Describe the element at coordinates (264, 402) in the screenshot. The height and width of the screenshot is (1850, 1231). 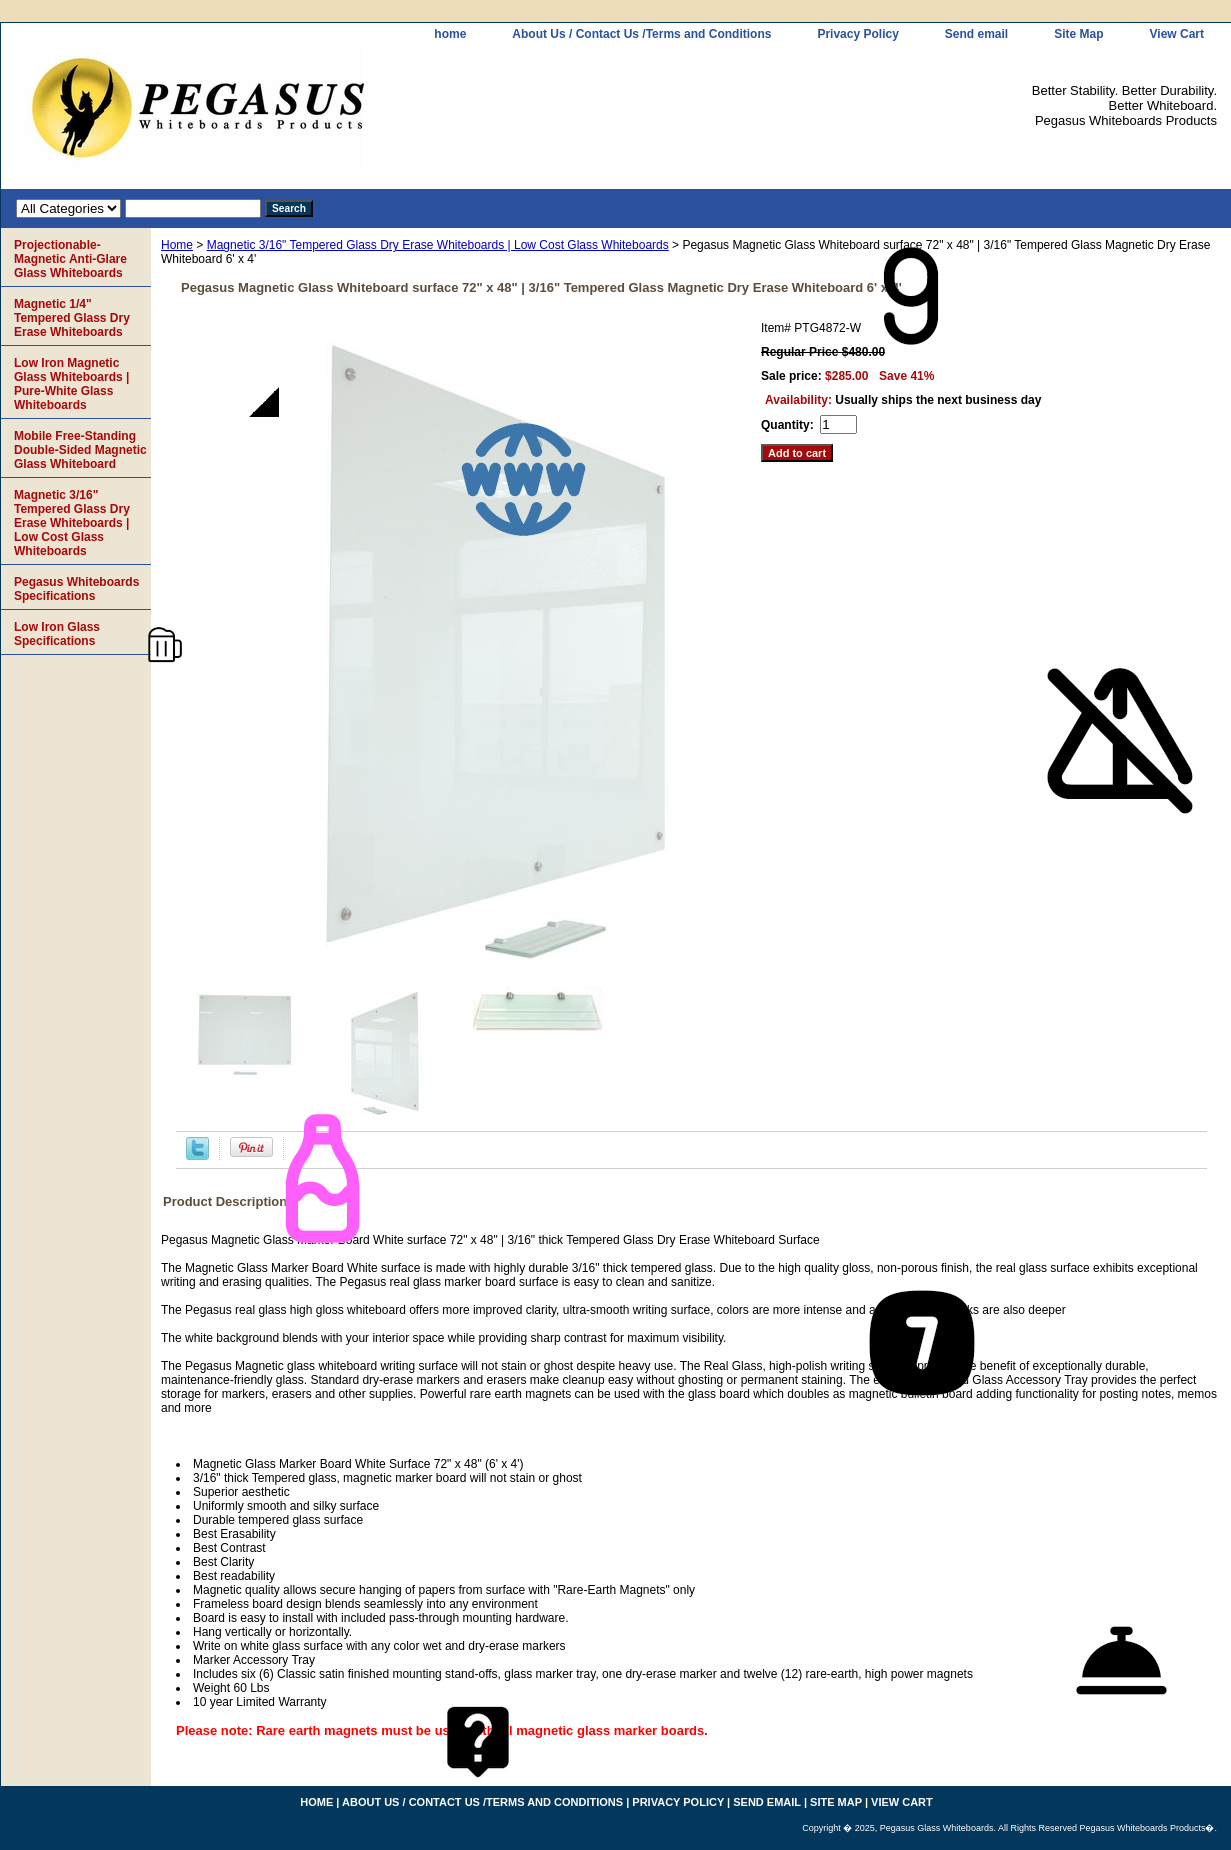
I see `indicates full cellular signal strength` at that location.